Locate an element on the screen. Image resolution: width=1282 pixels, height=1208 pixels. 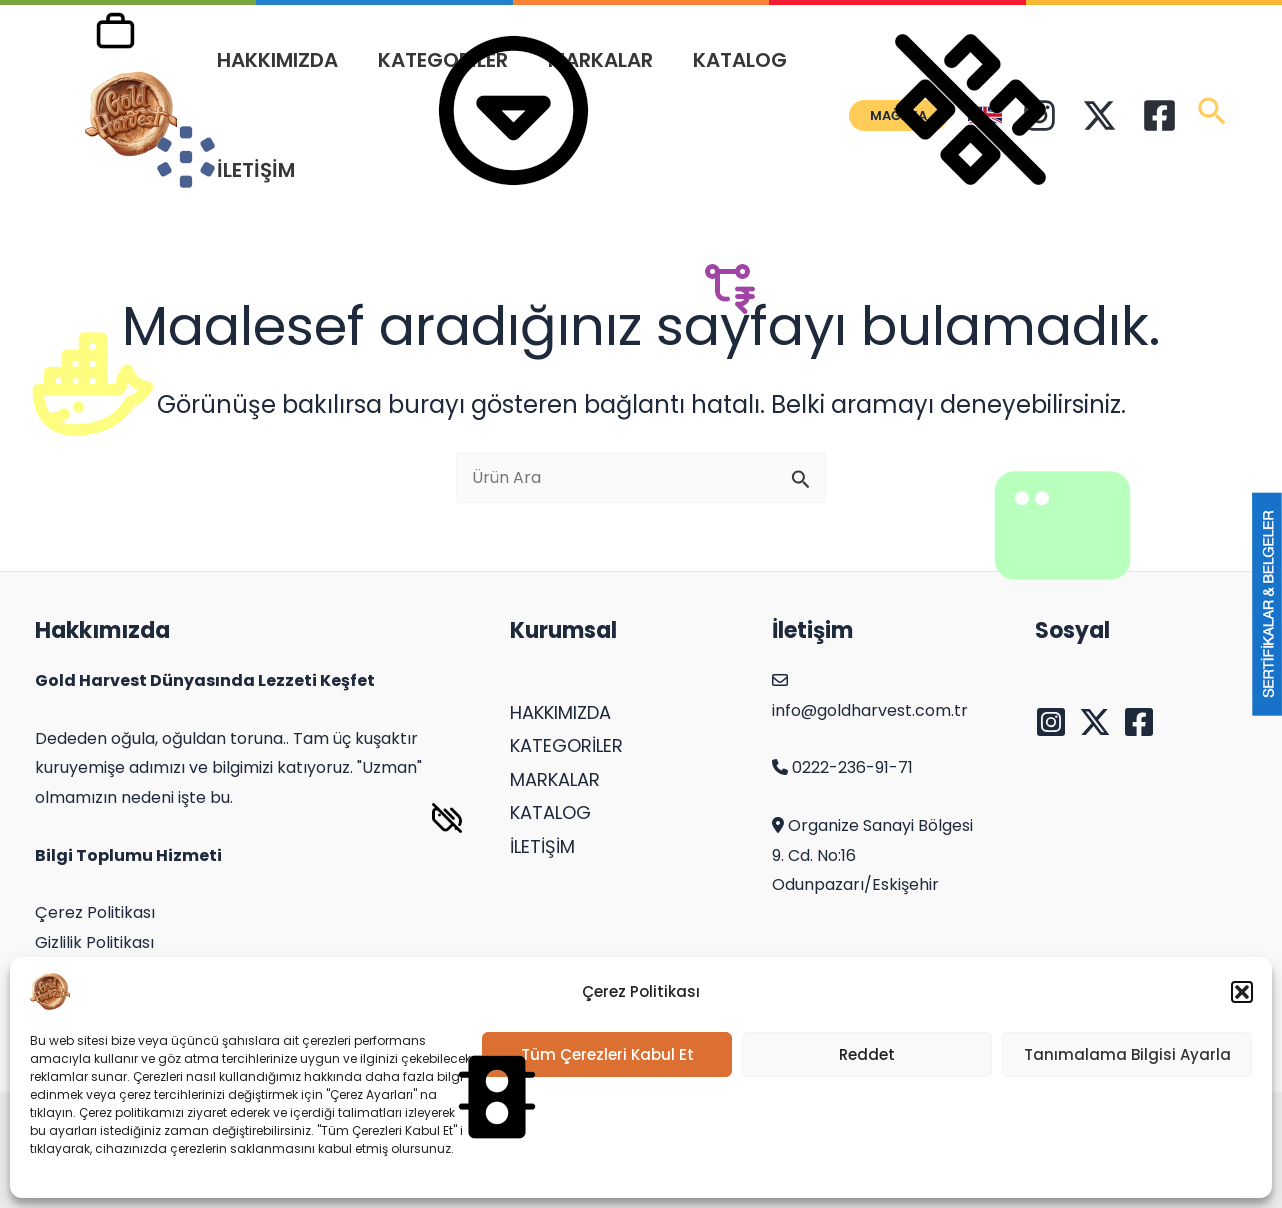
open application window is located at coordinates (1062, 525).